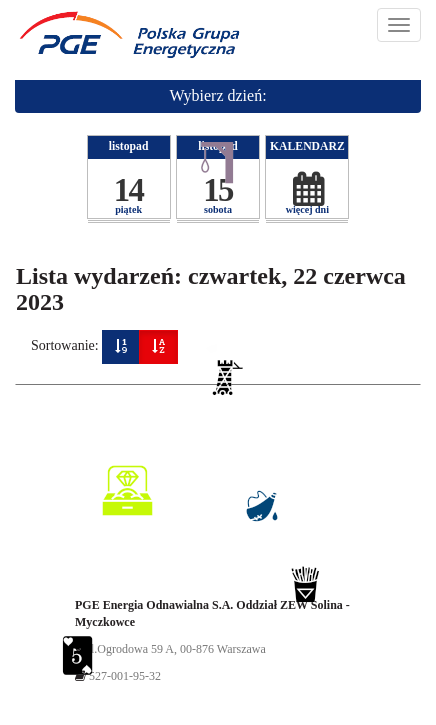 The image size is (436, 725). I want to click on five of hearts playing card, so click(77, 655).